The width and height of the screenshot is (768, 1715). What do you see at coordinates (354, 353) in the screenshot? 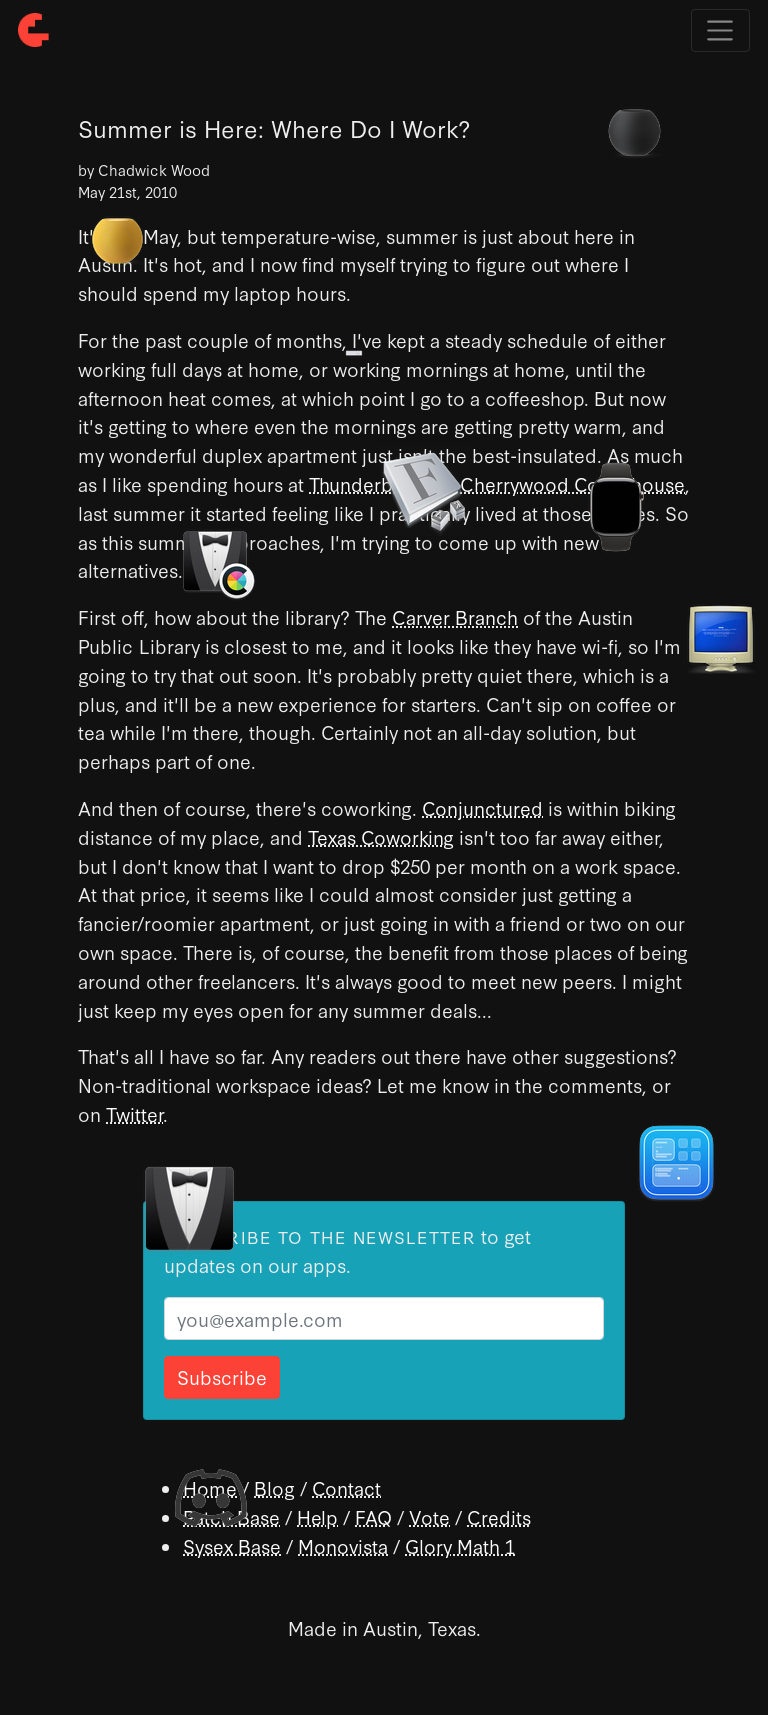
I see `connect a bluetooth keyboard` at bounding box center [354, 353].